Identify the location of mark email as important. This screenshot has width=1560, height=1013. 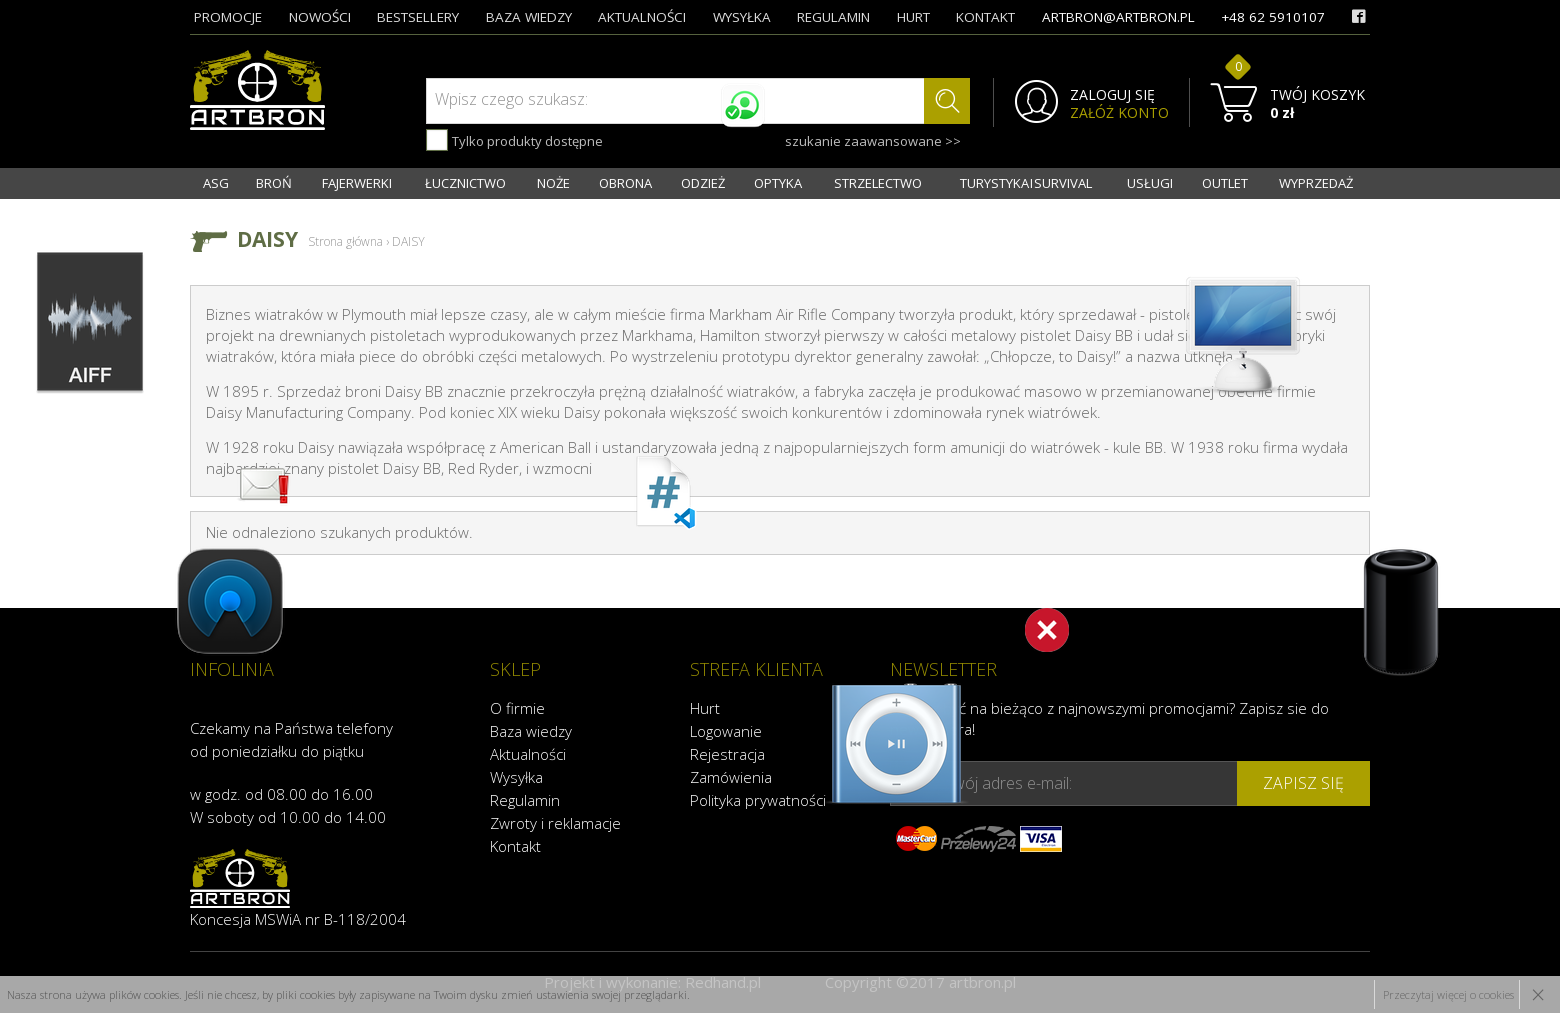
(262, 484).